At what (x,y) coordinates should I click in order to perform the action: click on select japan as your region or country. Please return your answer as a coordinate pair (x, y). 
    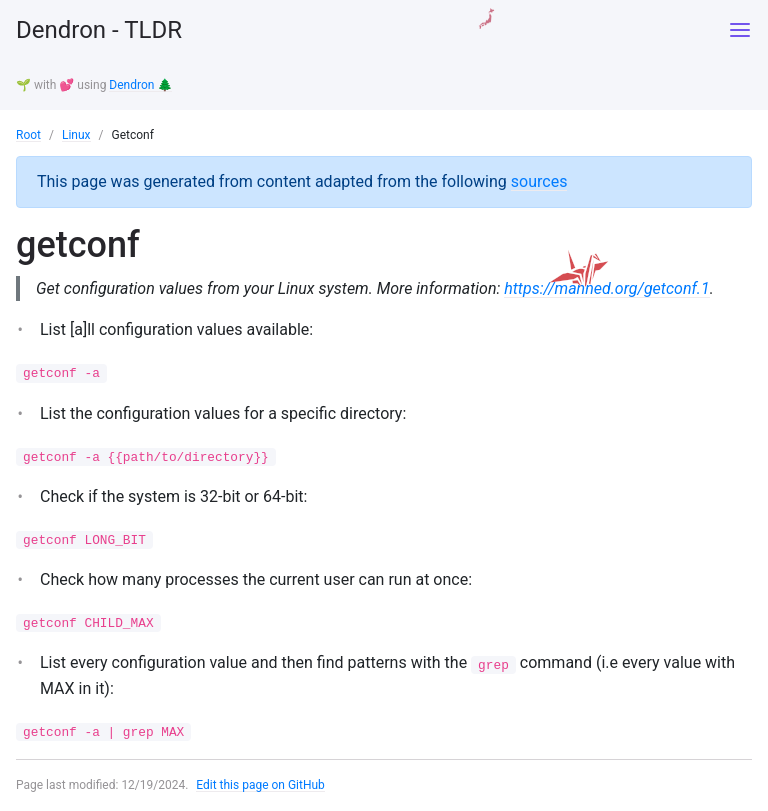
    Looking at the image, I should click on (486, 18).